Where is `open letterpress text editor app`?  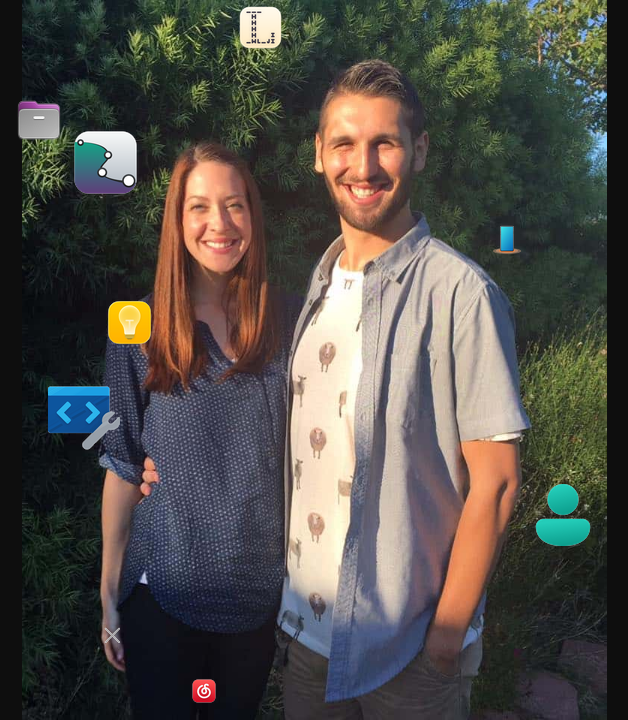 open letterpress text editor app is located at coordinates (260, 27).